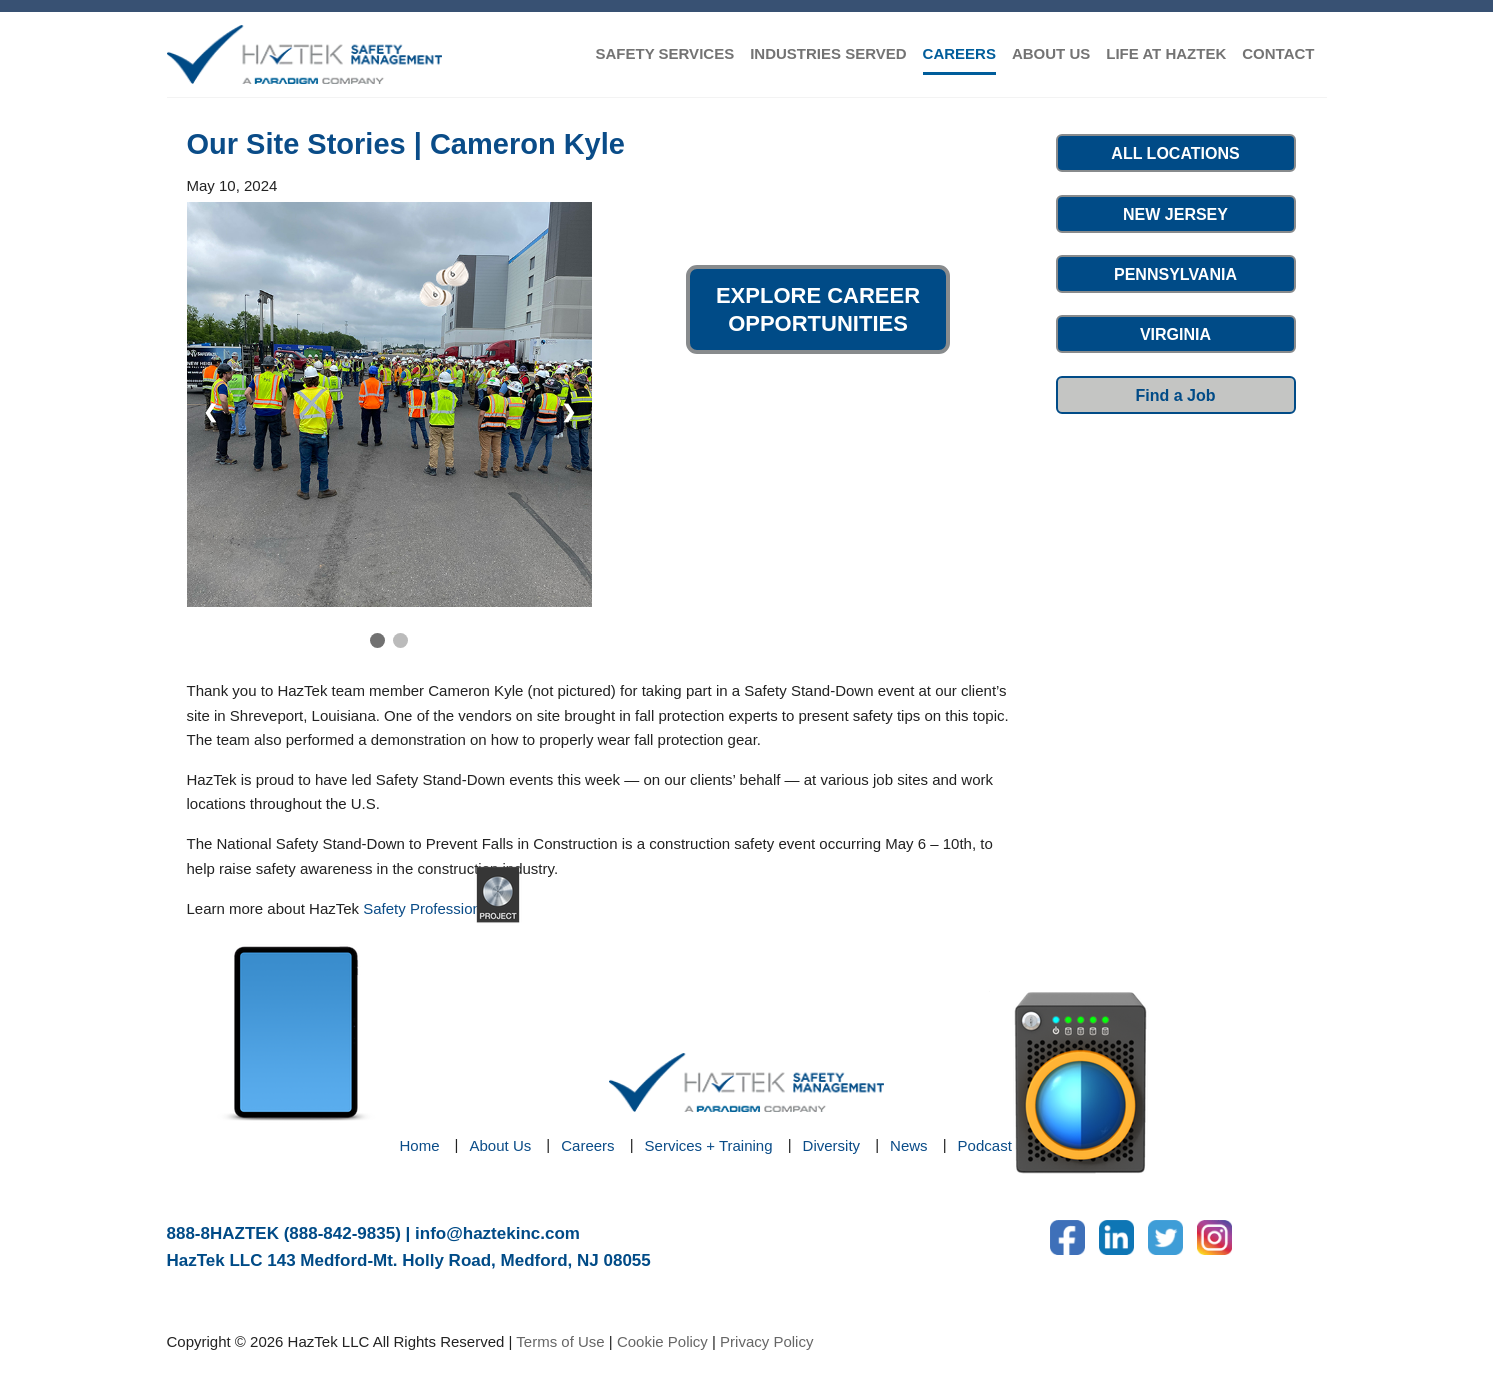 The width and height of the screenshot is (1493, 1375). I want to click on connect beats wireless earbuds via bluetooth, so click(444, 284).